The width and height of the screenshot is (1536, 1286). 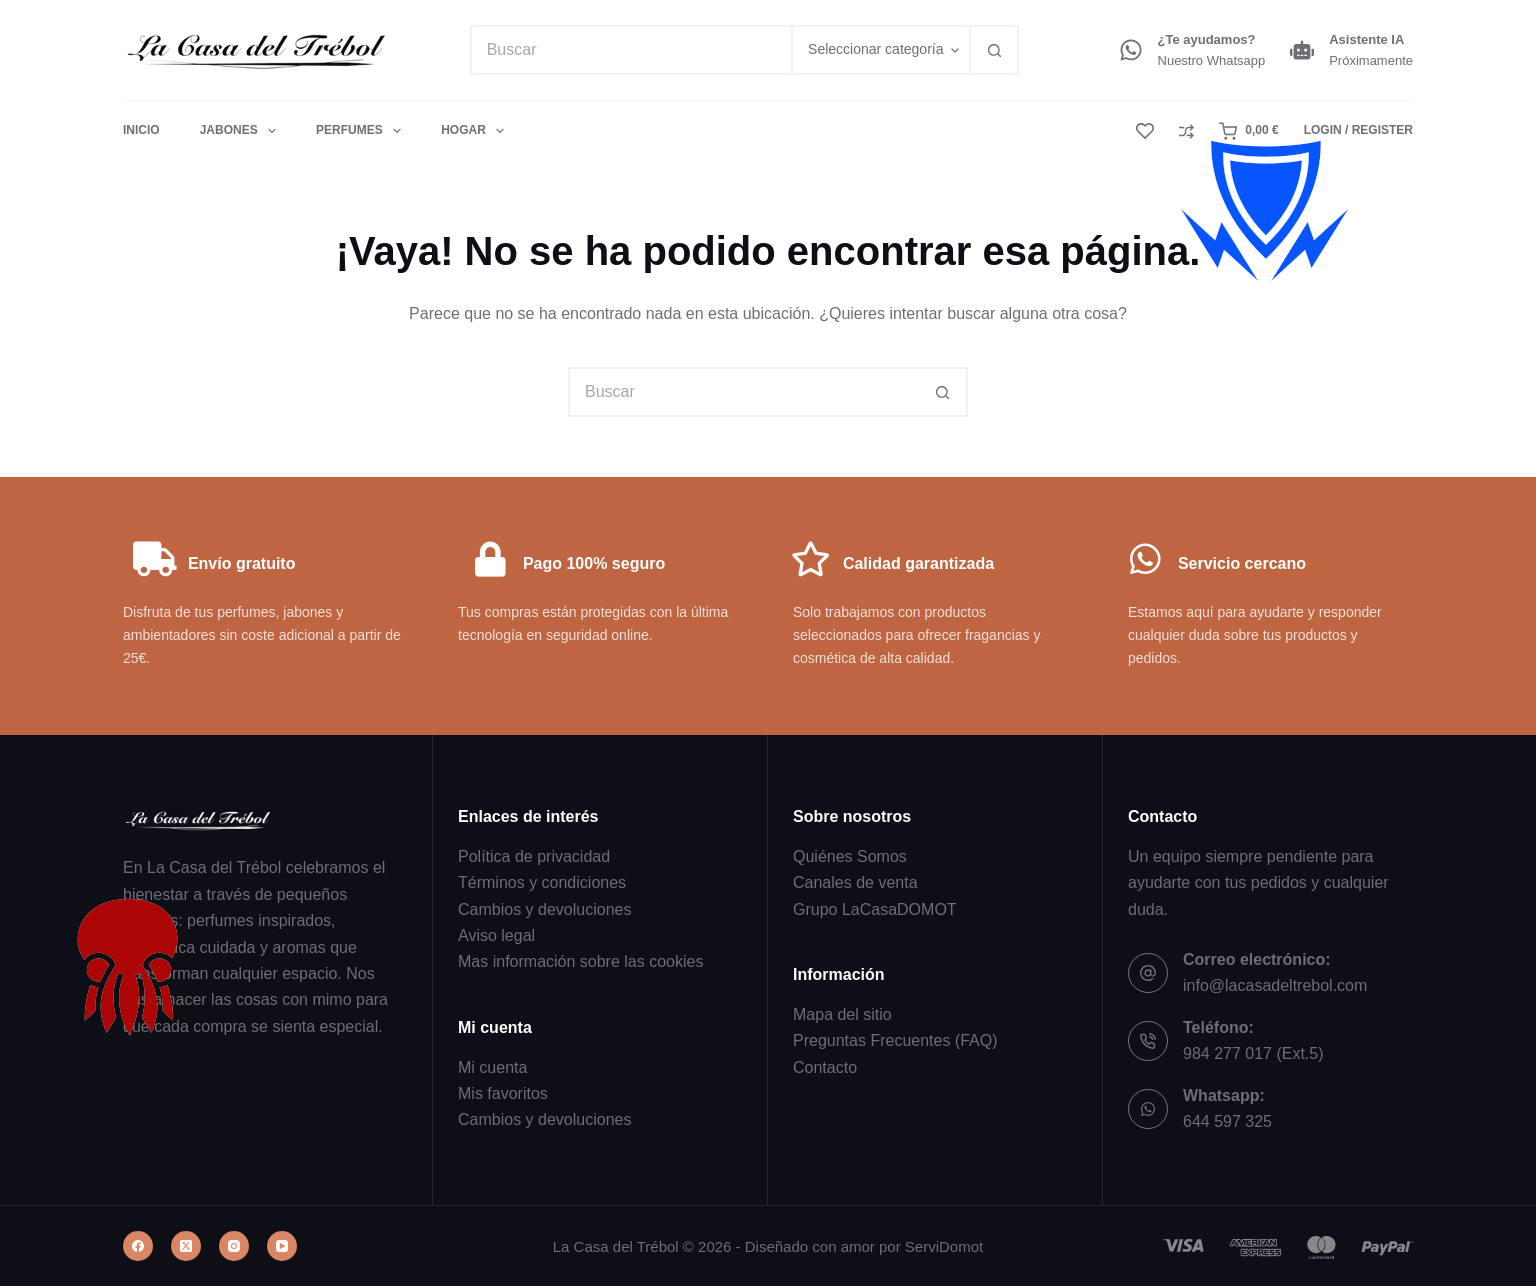 What do you see at coordinates (1265, 205) in the screenshot?
I see `activate power shield or energy protection` at bounding box center [1265, 205].